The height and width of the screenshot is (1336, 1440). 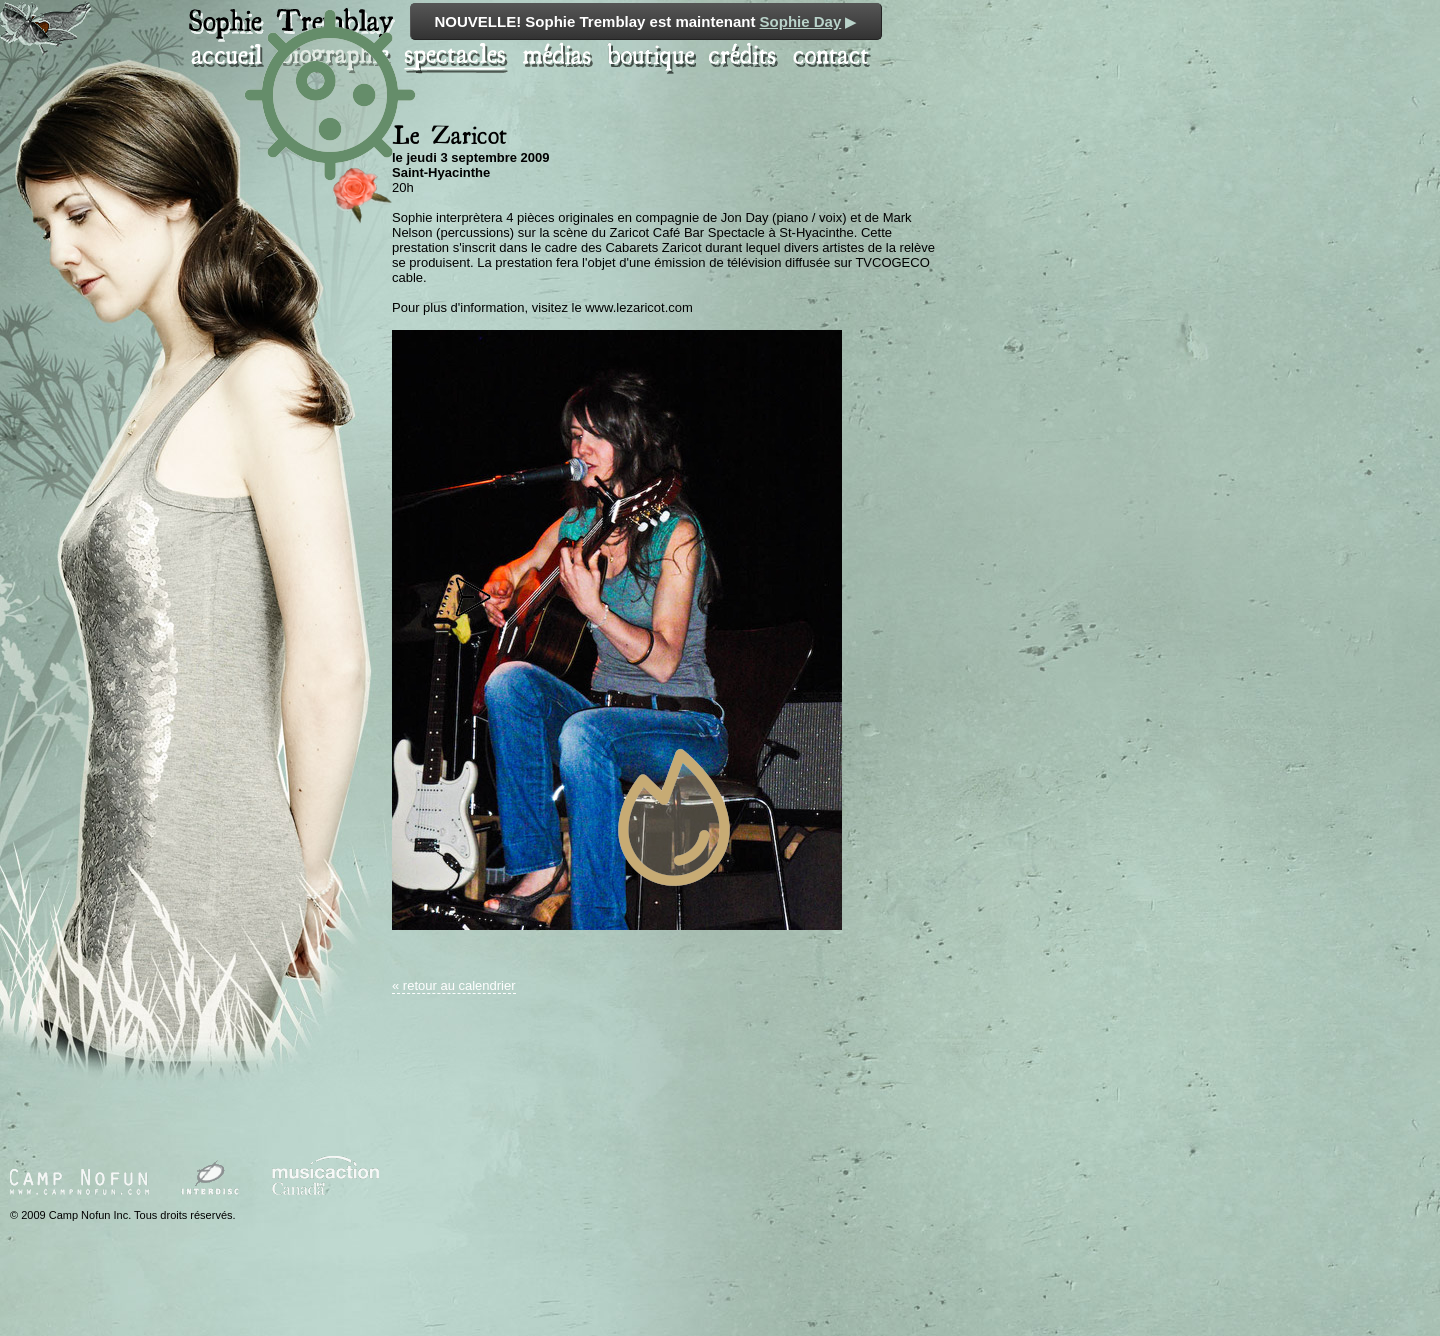 I want to click on indicates a virus or malware threat detected, so click(x=330, y=95).